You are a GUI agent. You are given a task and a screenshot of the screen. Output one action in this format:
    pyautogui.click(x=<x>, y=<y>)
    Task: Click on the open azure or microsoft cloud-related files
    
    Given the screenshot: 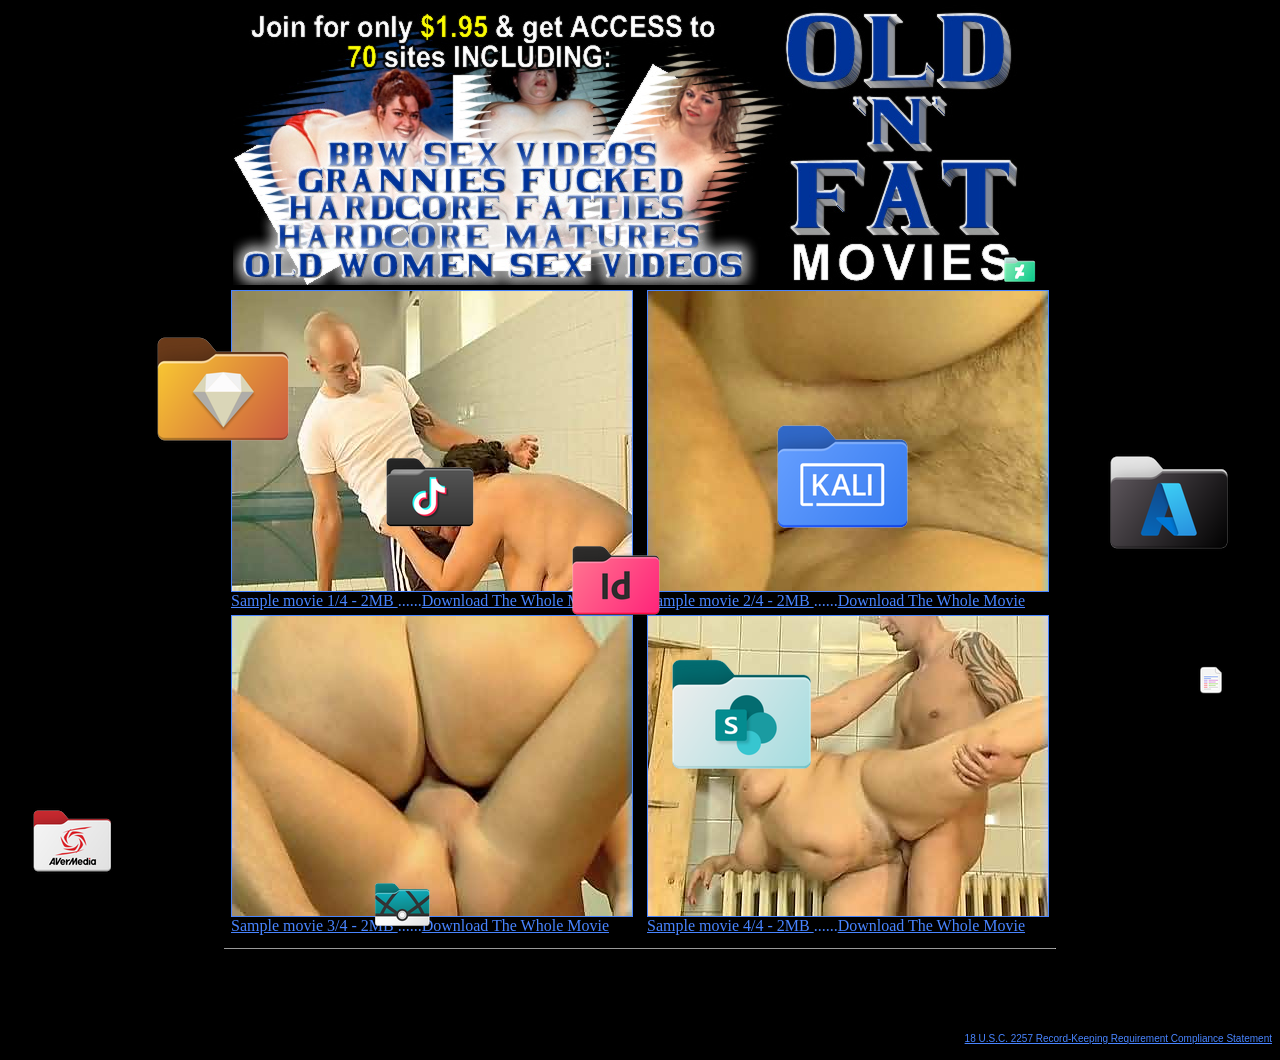 What is the action you would take?
    pyautogui.click(x=1168, y=505)
    